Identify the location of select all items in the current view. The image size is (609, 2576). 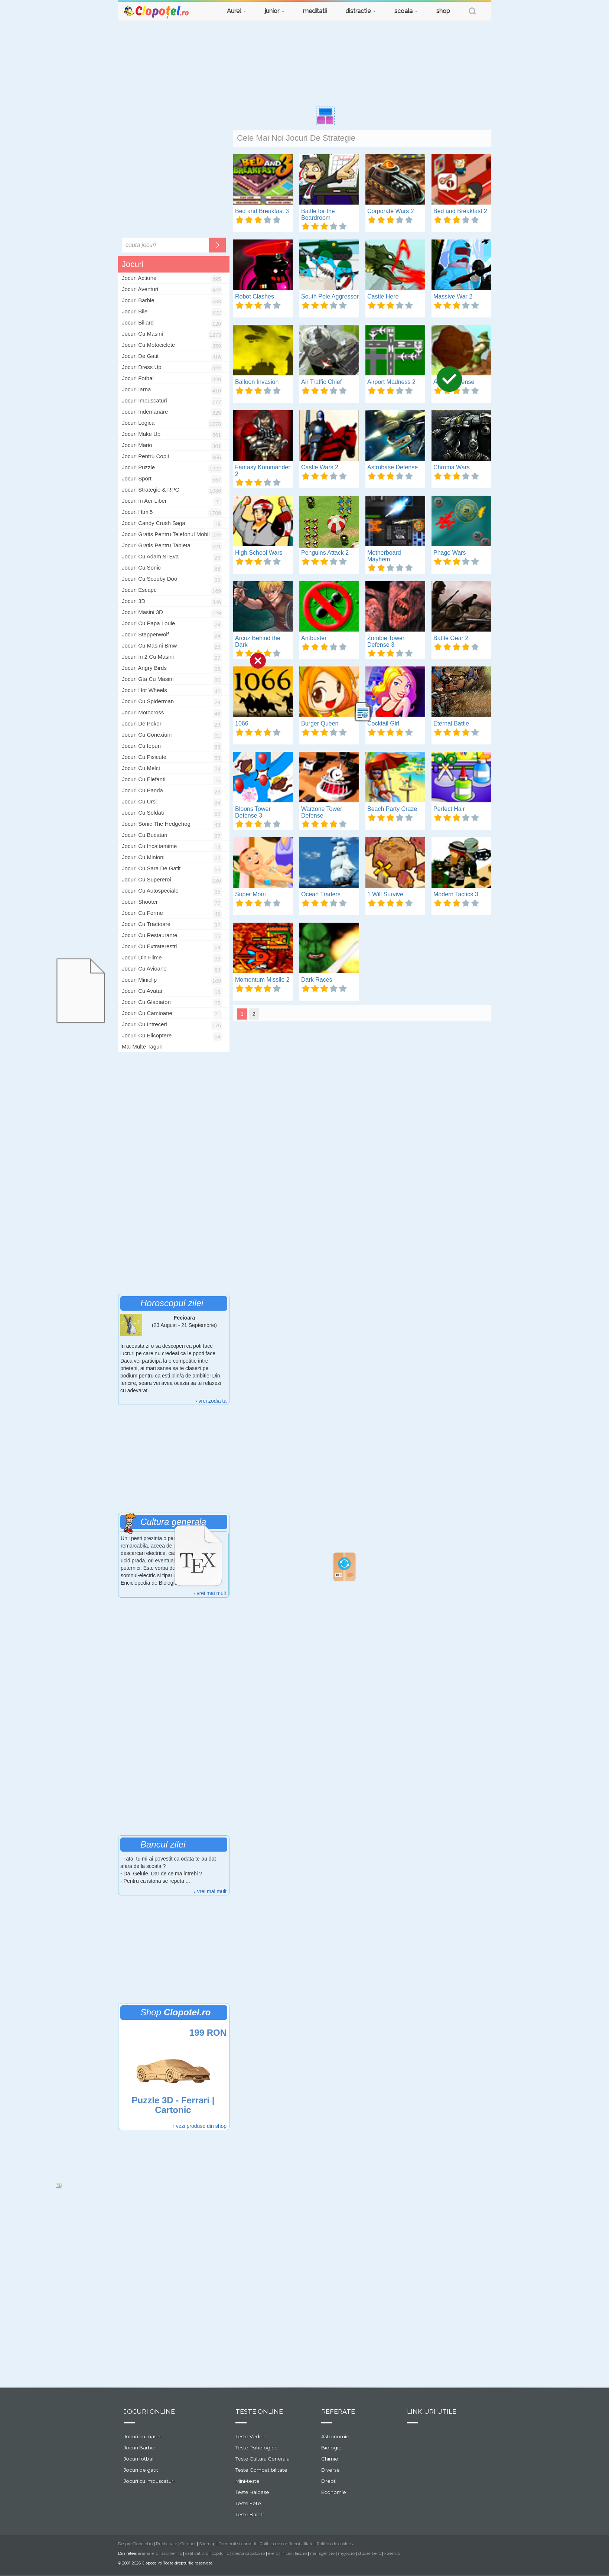
(325, 116).